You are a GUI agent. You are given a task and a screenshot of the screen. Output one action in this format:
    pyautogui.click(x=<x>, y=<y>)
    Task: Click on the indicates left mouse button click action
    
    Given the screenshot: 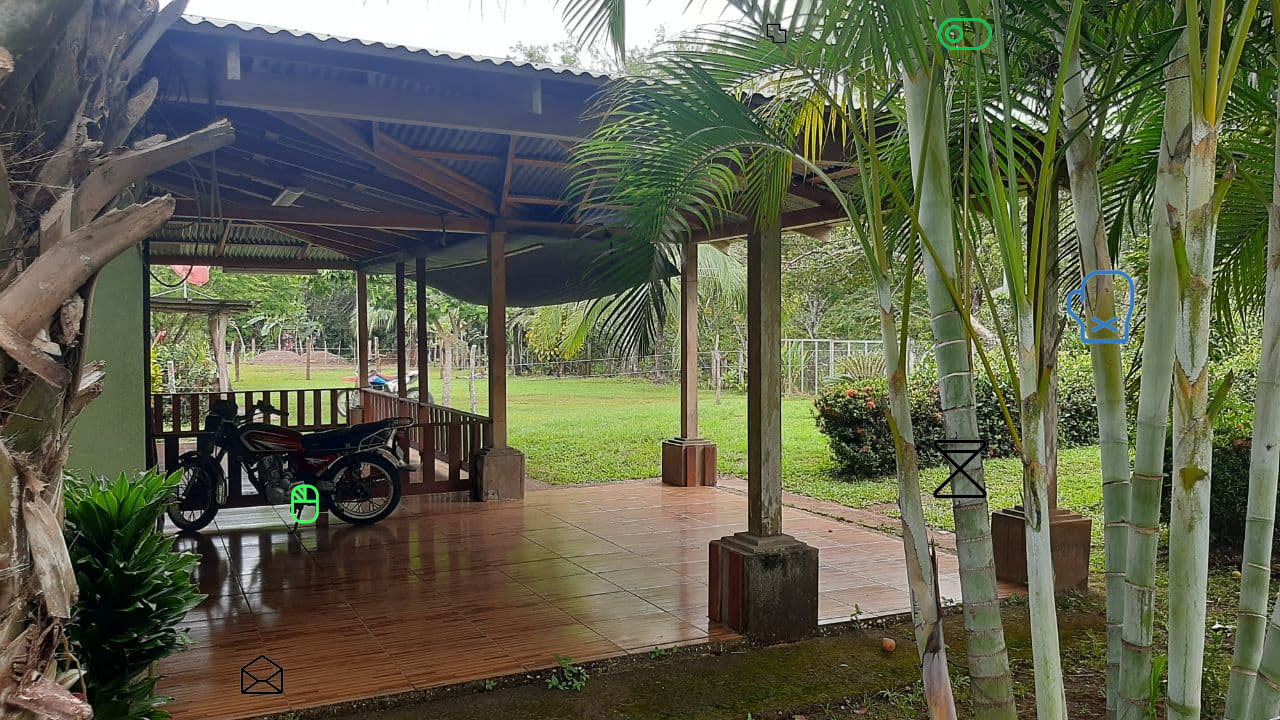 What is the action you would take?
    pyautogui.click(x=305, y=504)
    